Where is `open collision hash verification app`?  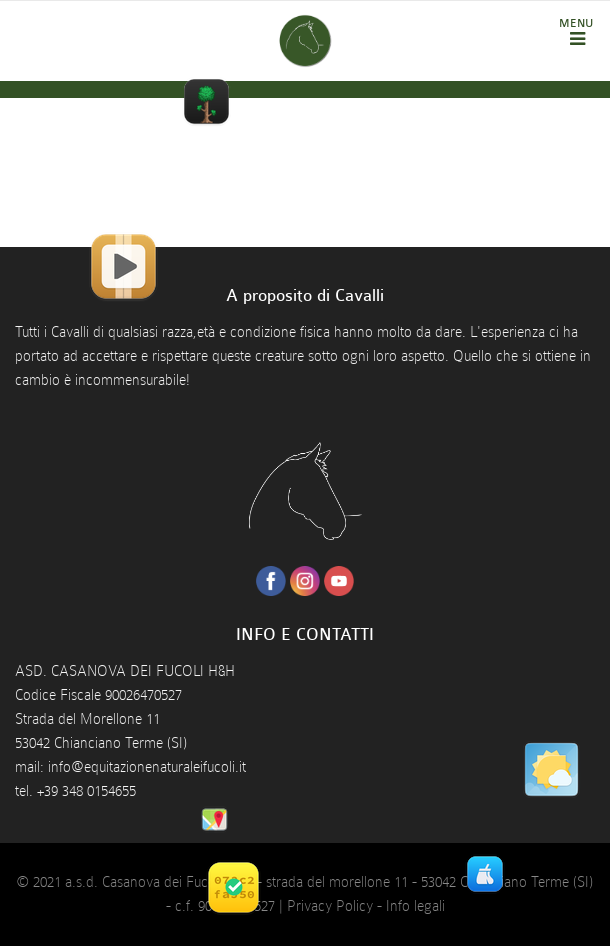 open collision hash verification app is located at coordinates (233, 887).